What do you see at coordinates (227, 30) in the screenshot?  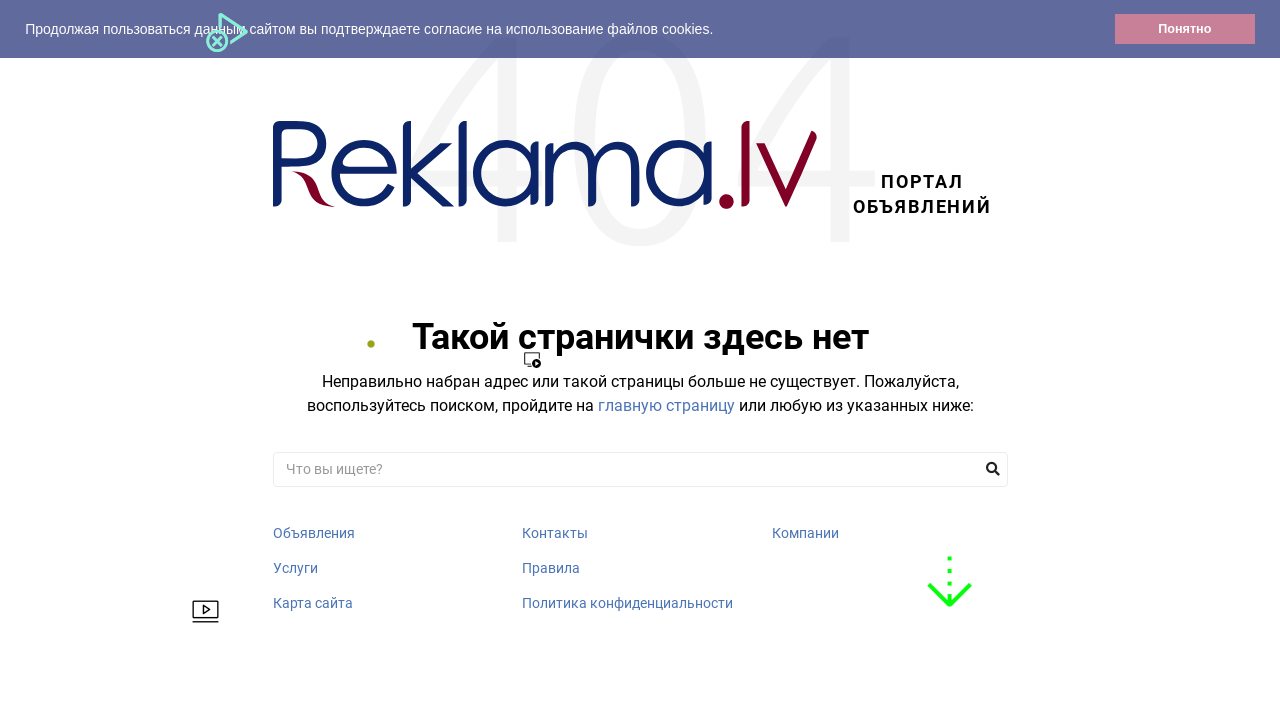 I see `run with errors detected` at bounding box center [227, 30].